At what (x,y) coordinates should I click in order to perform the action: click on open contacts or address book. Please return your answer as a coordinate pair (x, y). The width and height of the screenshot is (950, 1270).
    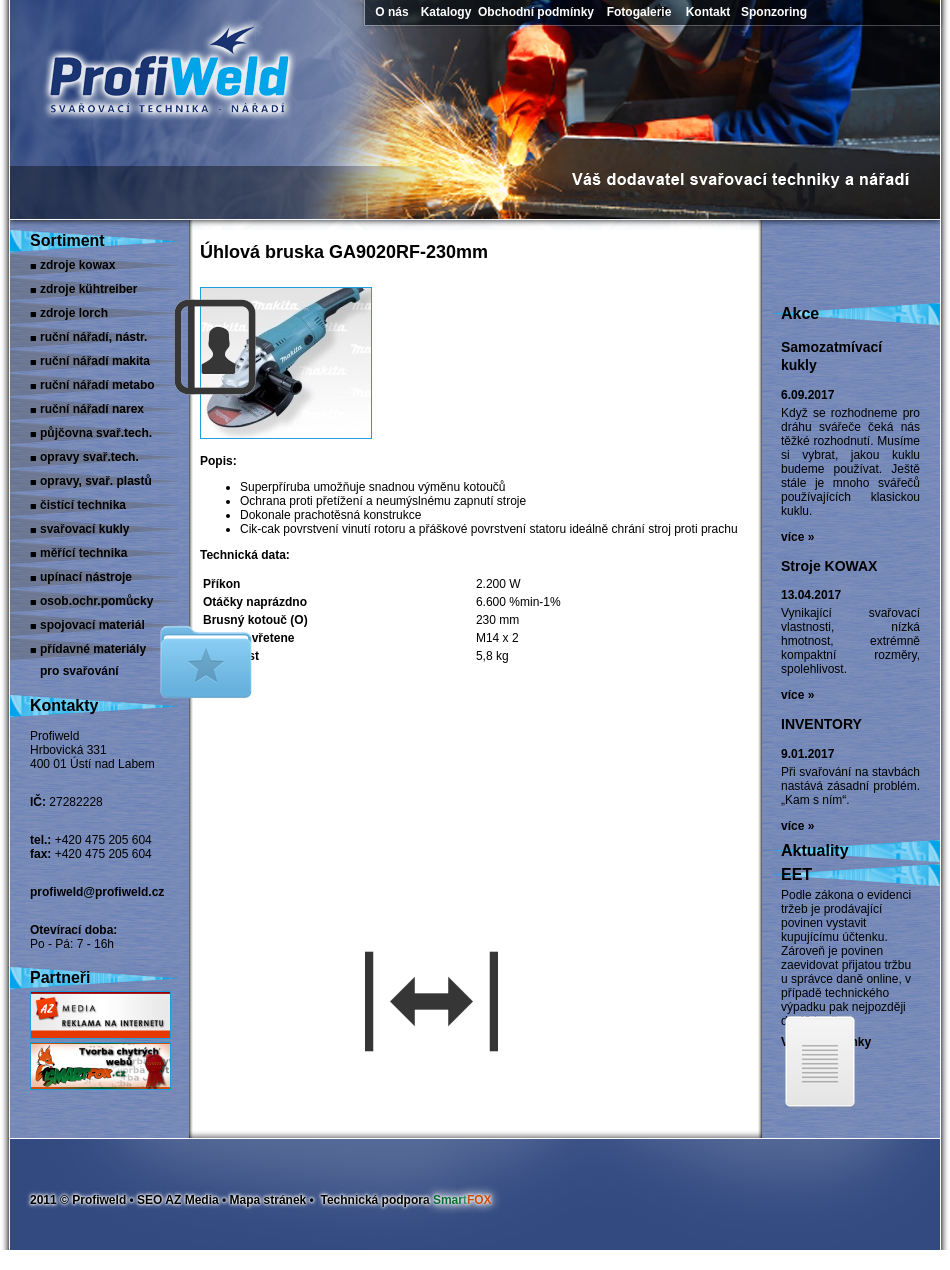
    Looking at the image, I should click on (215, 347).